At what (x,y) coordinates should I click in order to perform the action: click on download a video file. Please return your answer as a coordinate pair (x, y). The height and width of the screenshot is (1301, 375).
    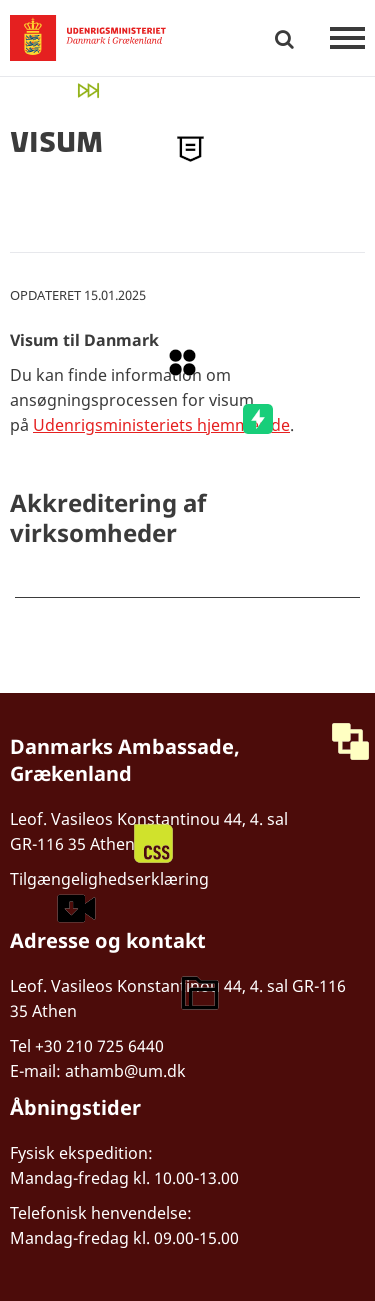
    Looking at the image, I should click on (76, 908).